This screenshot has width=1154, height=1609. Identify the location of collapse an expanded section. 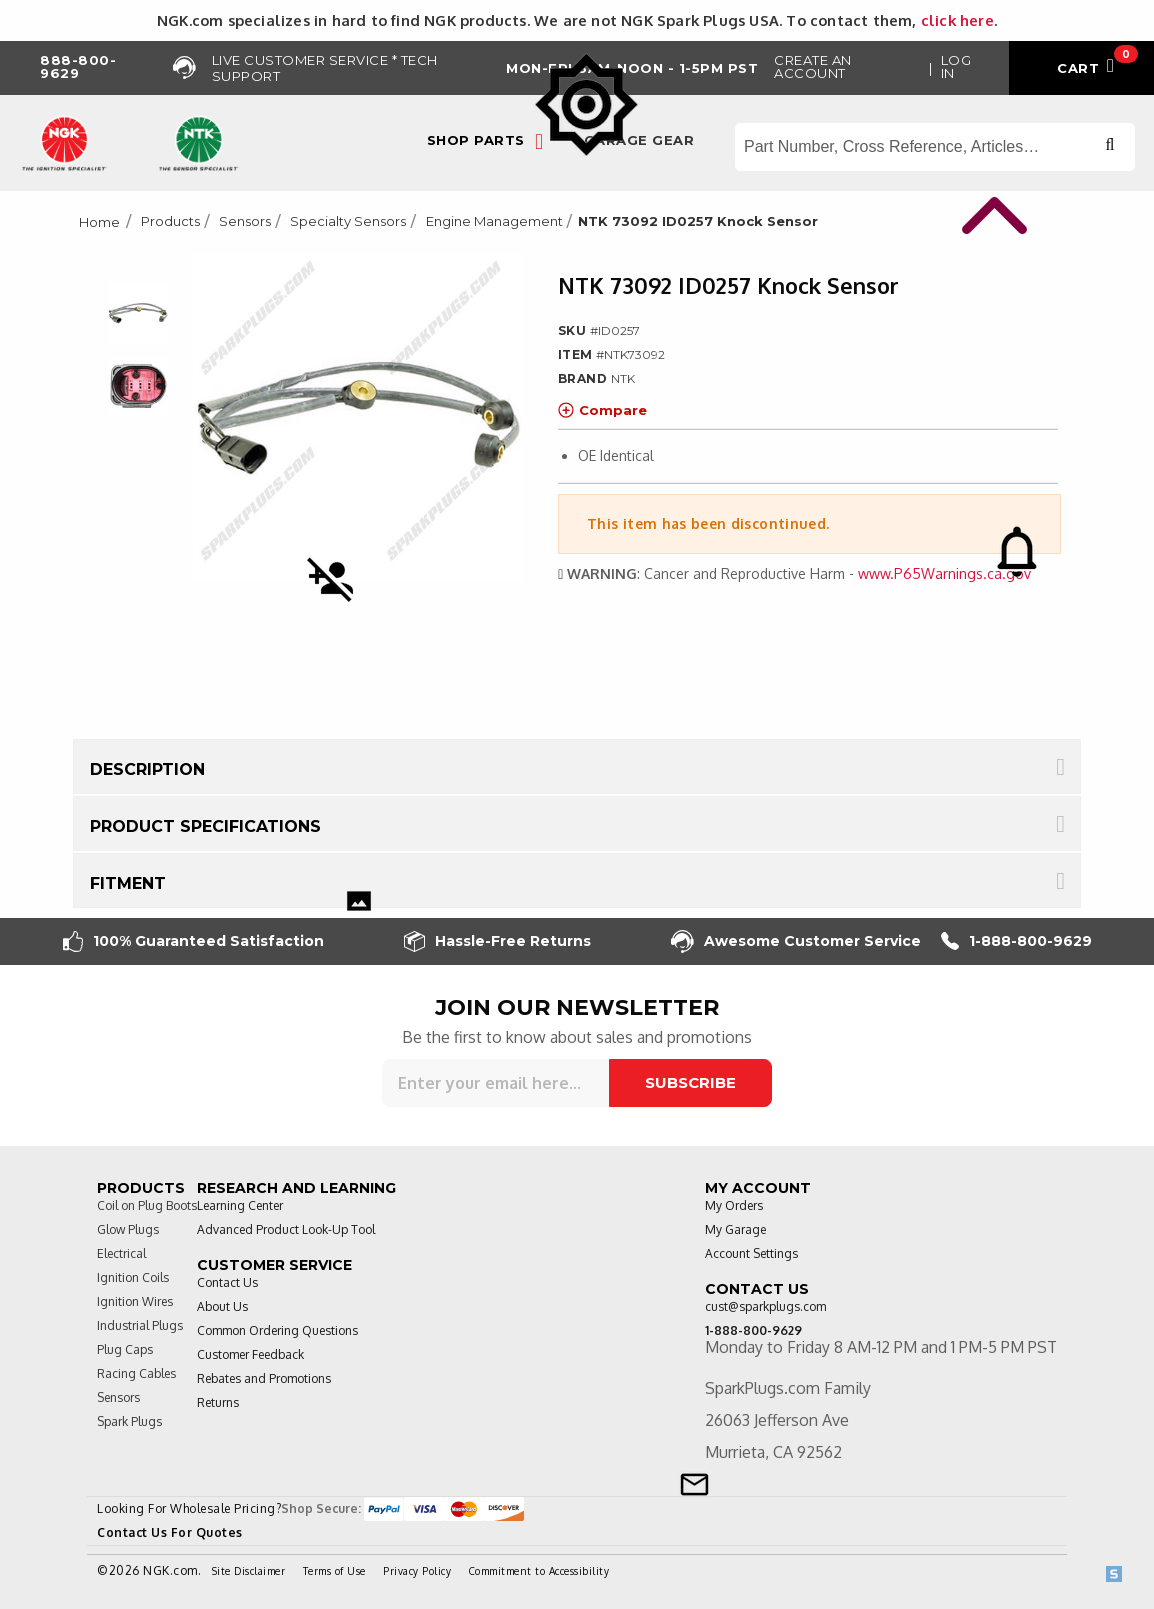
(994, 215).